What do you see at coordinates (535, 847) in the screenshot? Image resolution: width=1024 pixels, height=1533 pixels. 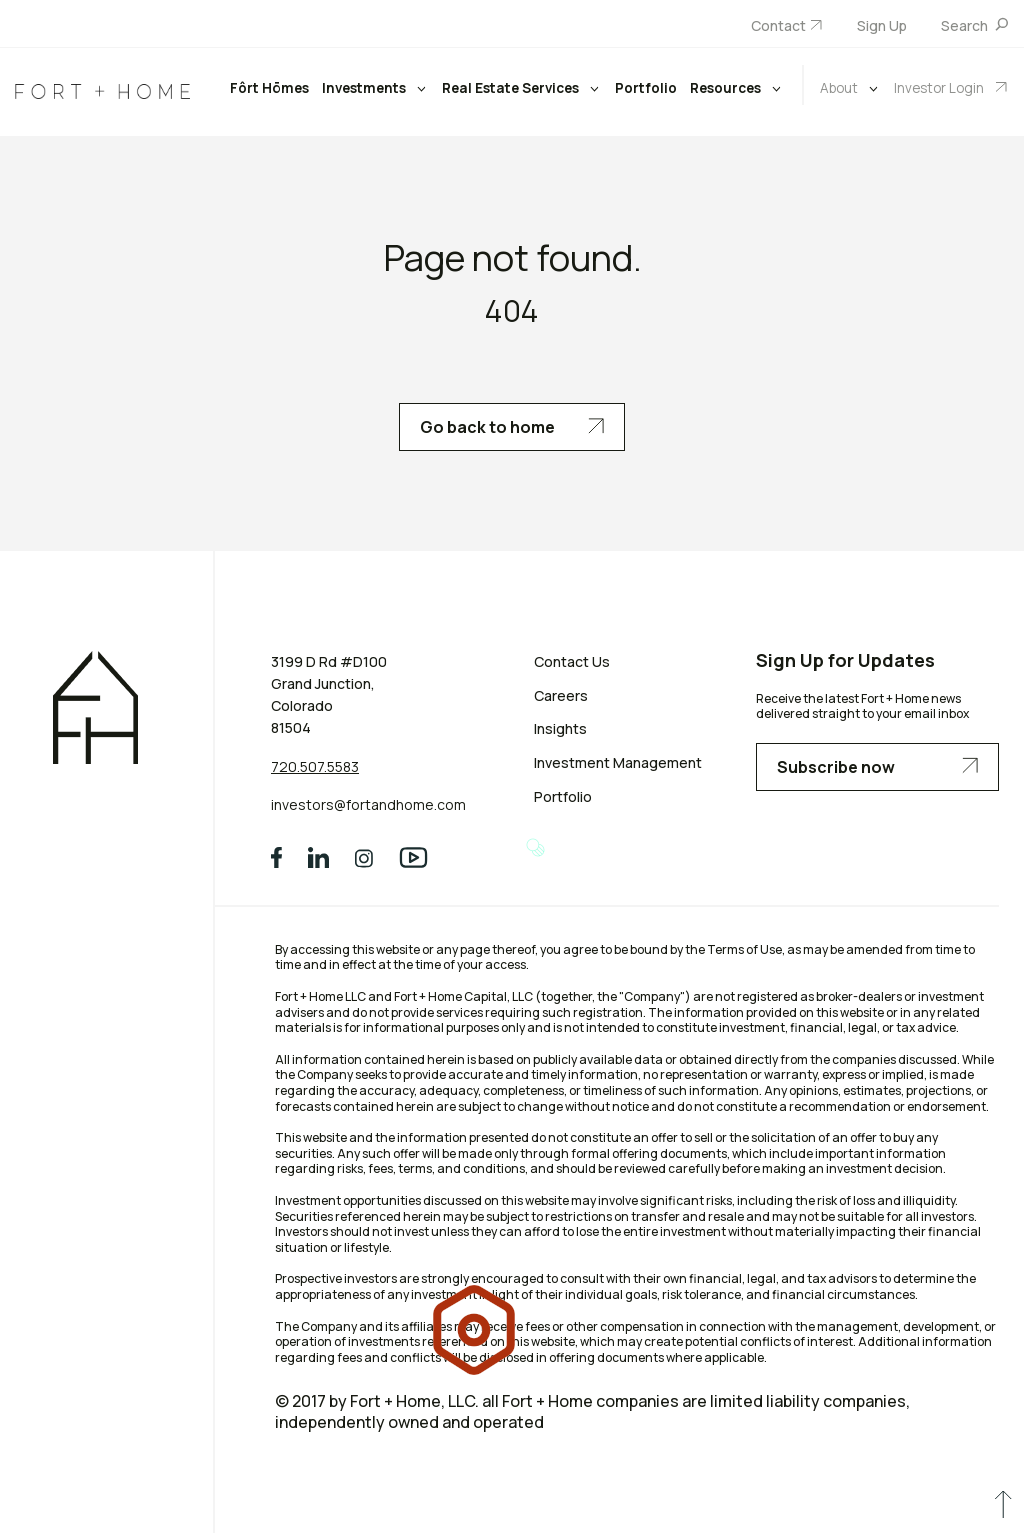 I see `subtract or remove a shape from selection` at bounding box center [535, 847].